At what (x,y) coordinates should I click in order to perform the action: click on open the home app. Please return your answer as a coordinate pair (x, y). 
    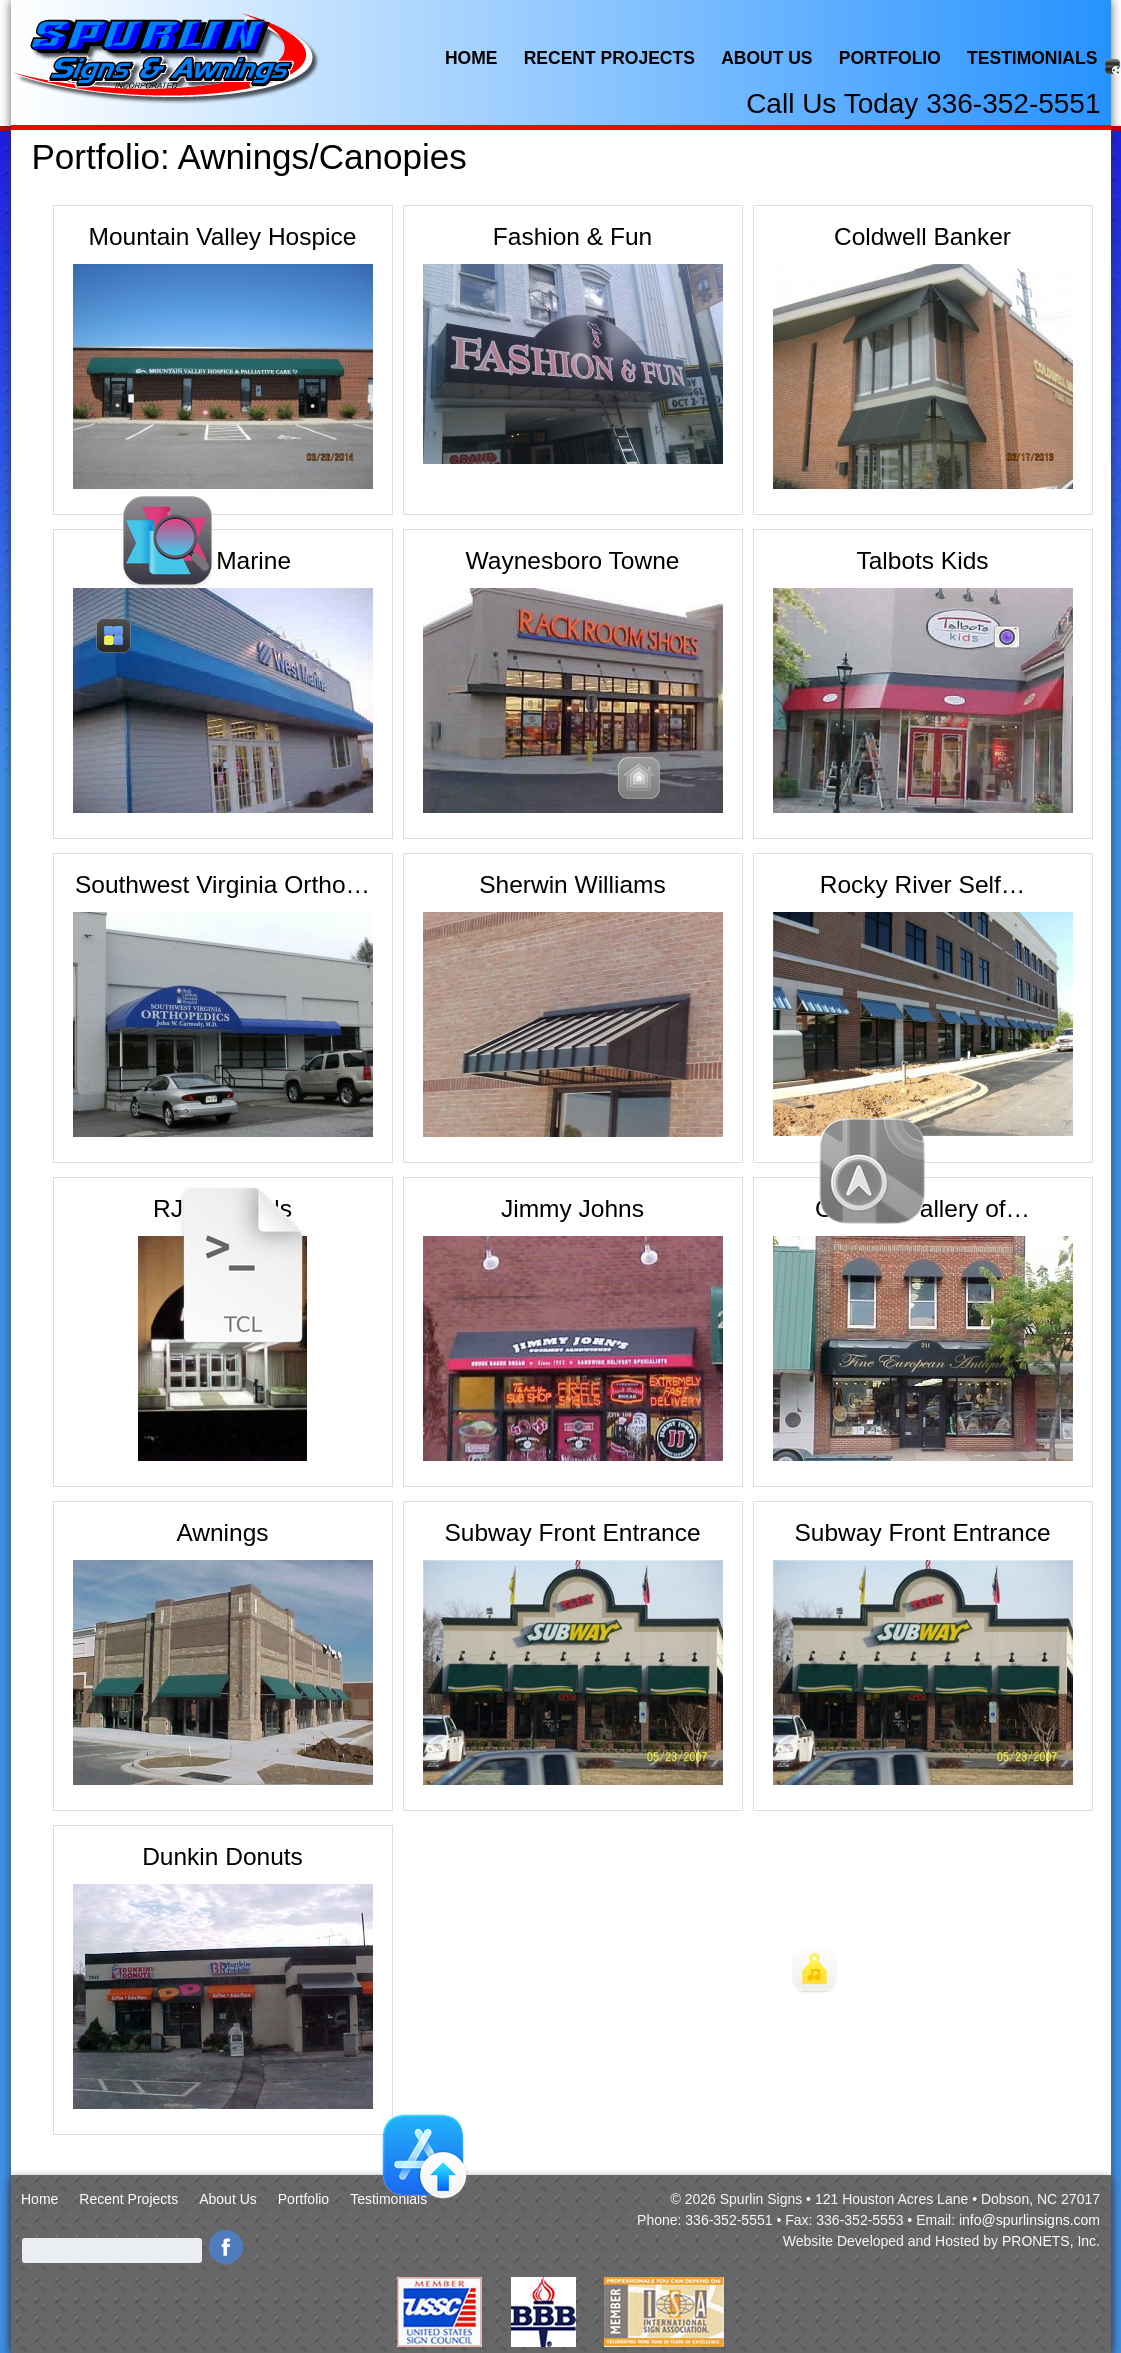
    Looking at the image, I should click on (639, 778).